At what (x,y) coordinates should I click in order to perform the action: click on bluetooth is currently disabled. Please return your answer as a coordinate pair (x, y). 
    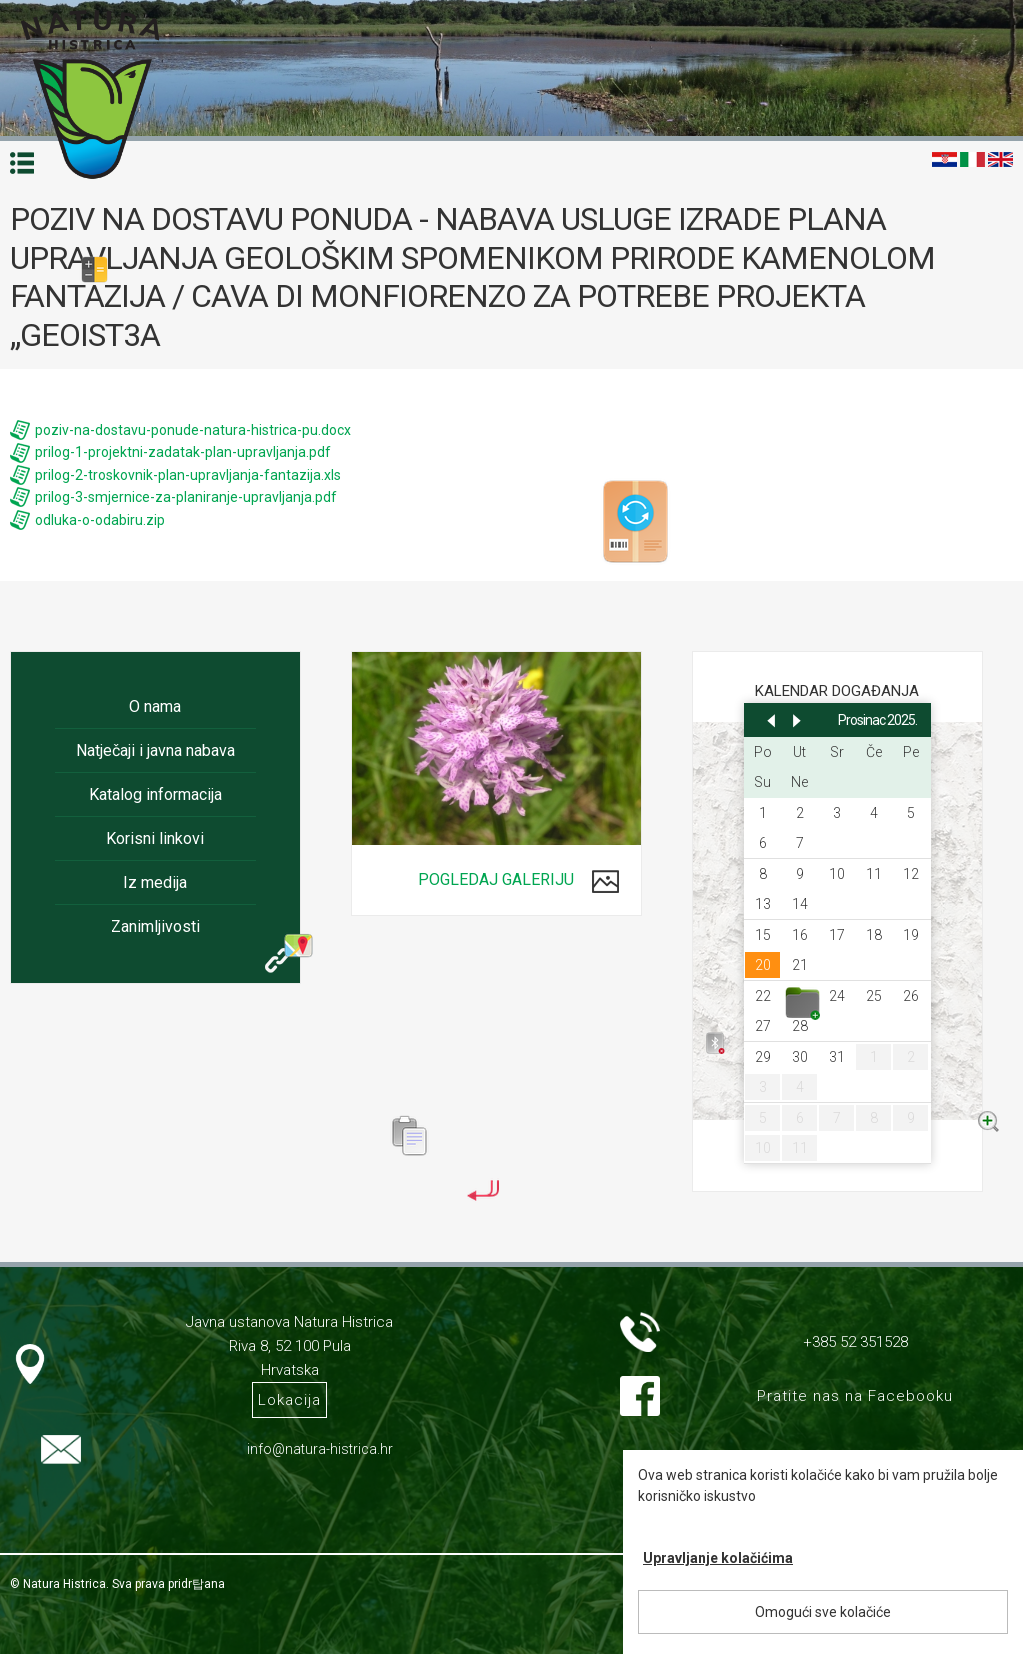
    Looking at the image, I should click on (715, 1043).